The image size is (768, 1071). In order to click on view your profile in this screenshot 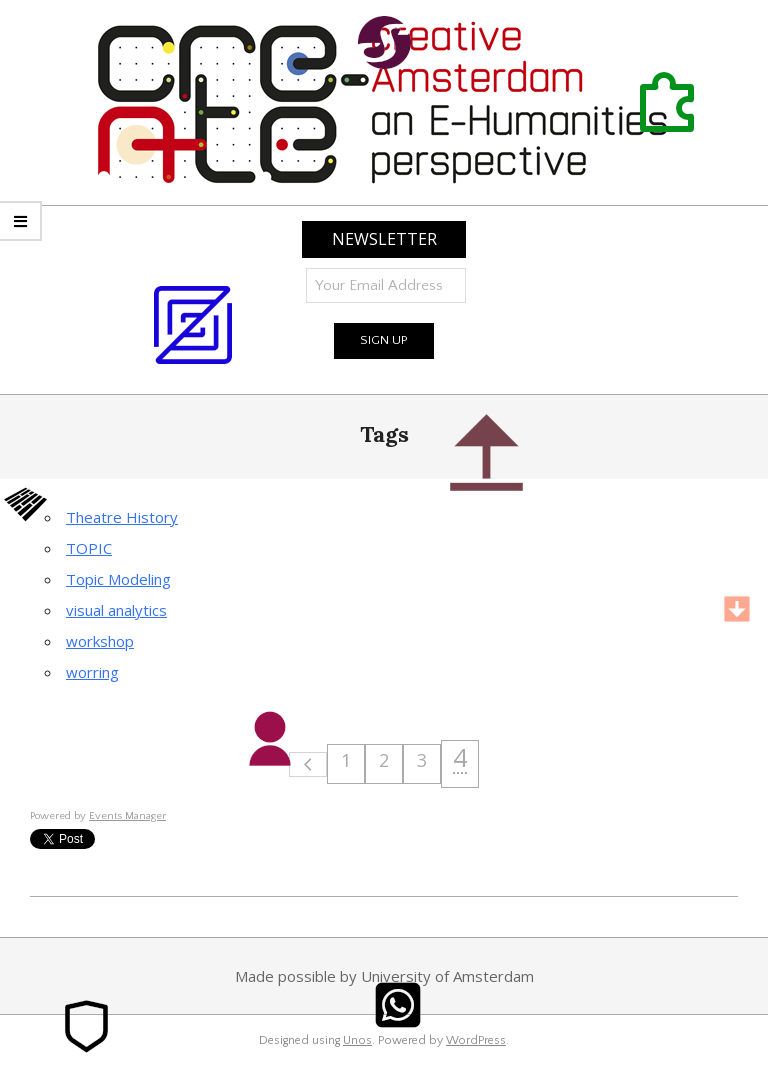, I will do `click(270, 740)`.